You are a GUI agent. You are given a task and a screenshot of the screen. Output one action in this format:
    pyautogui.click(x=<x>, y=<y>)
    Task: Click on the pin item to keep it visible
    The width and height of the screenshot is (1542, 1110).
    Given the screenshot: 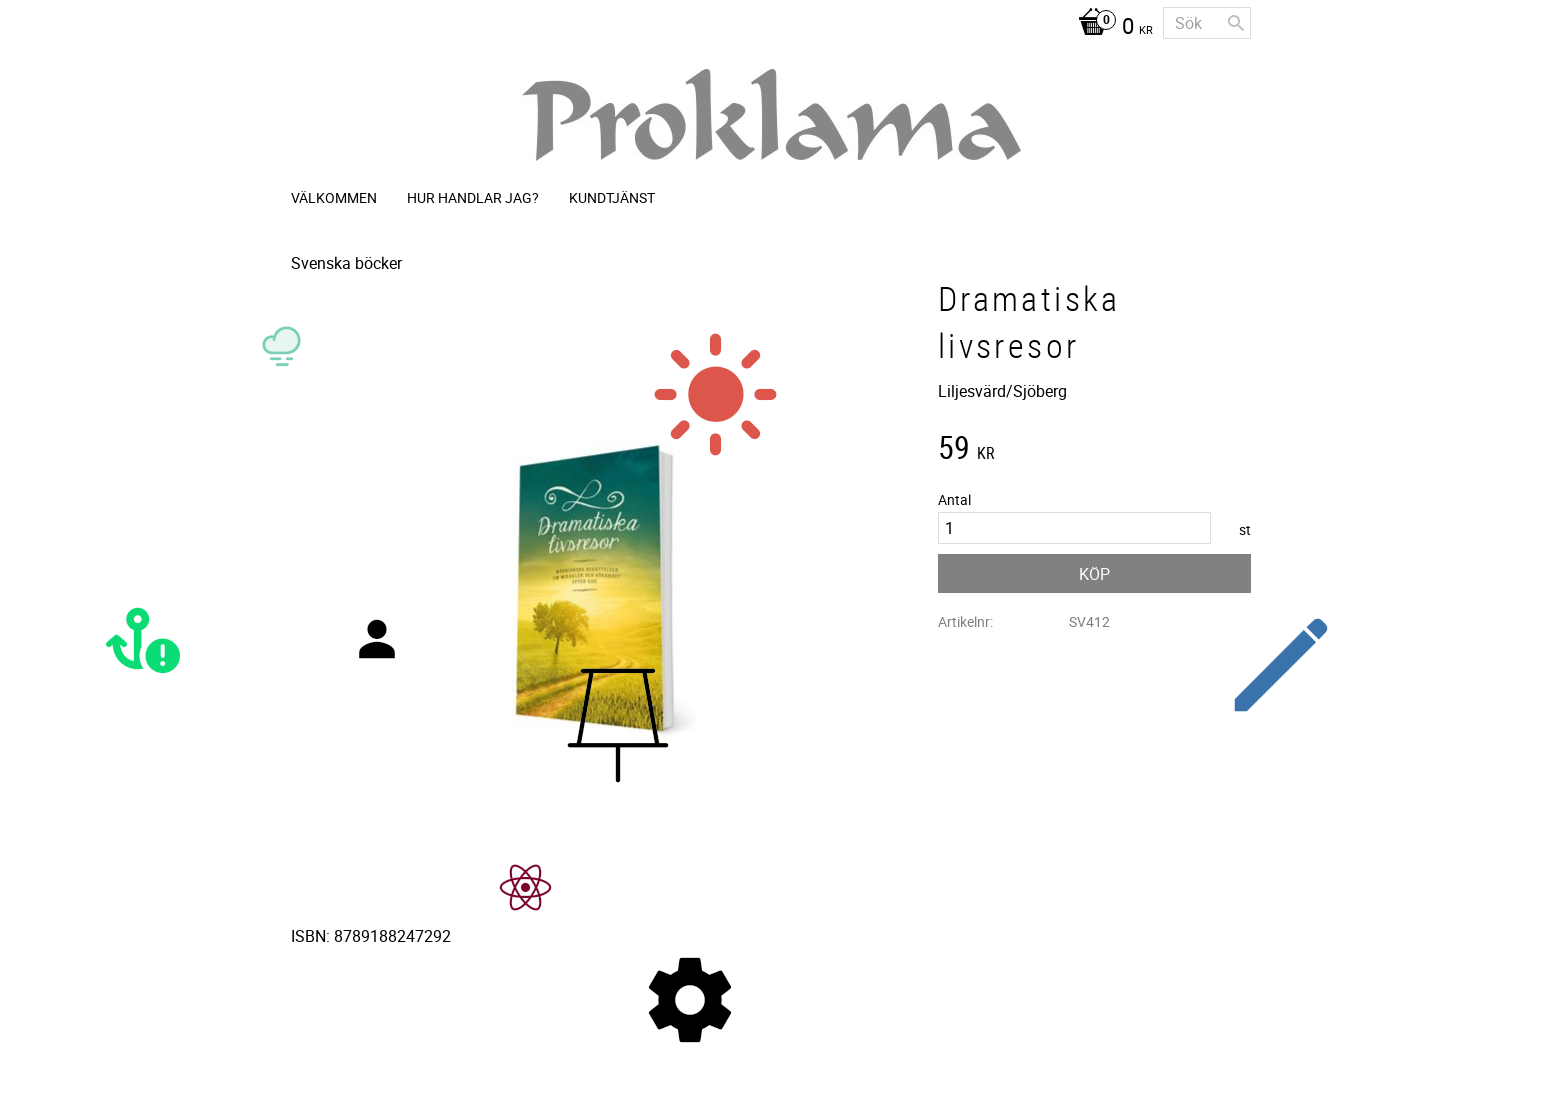 What is the action you would take?
    pyautogui.click(x=618, y=719)
    